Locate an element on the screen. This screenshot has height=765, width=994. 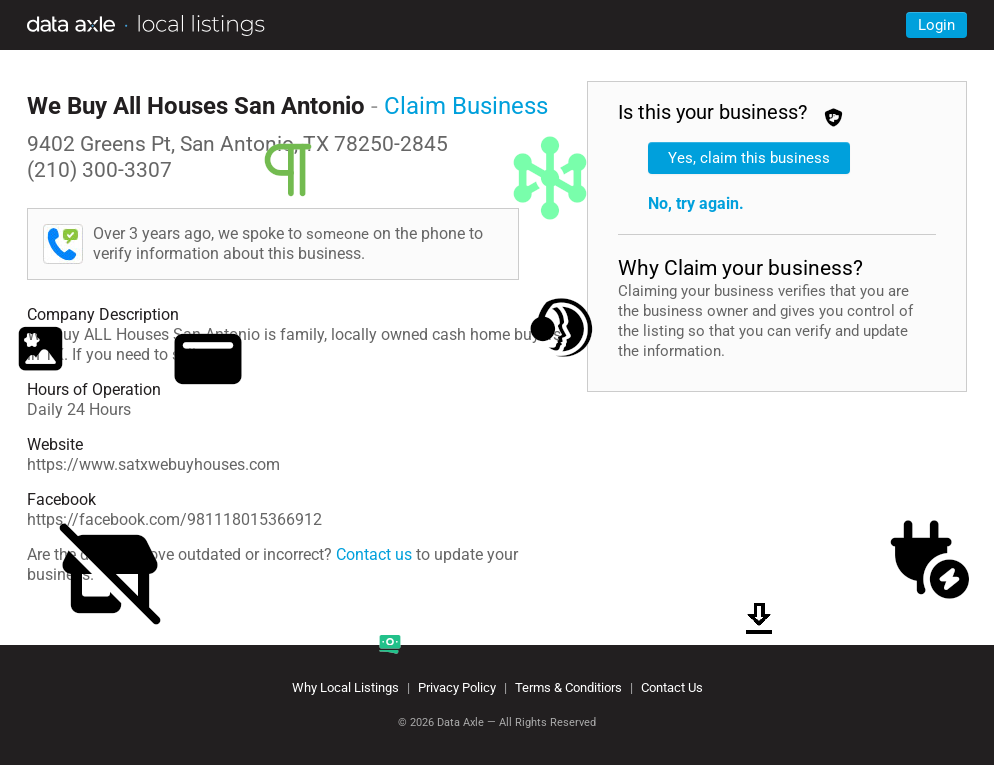
maximize the current window to full screen is located at coordinates (208, 359).